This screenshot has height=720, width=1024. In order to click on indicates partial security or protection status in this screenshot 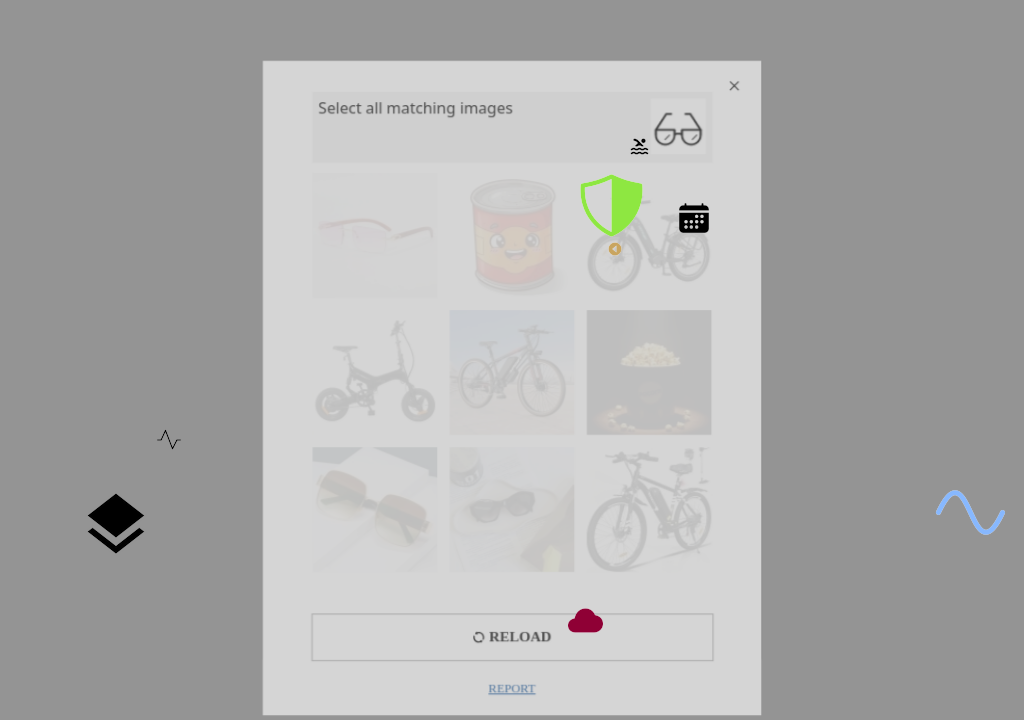, I will do `click(611, 205)`.